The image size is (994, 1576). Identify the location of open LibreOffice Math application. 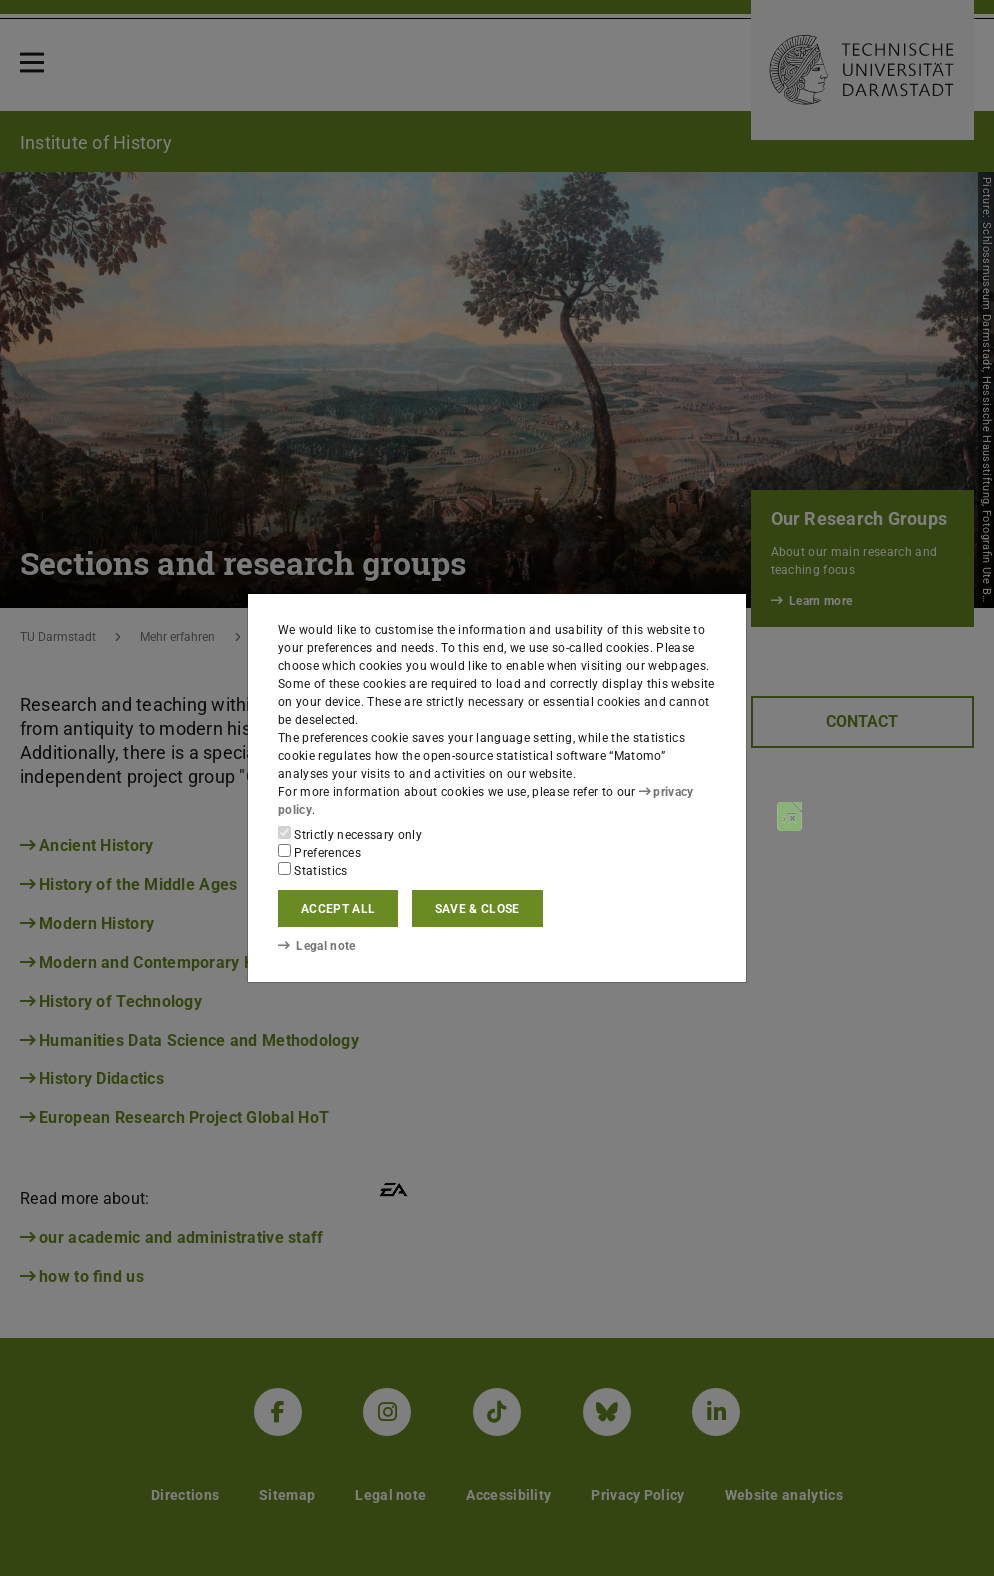
(789, 816).